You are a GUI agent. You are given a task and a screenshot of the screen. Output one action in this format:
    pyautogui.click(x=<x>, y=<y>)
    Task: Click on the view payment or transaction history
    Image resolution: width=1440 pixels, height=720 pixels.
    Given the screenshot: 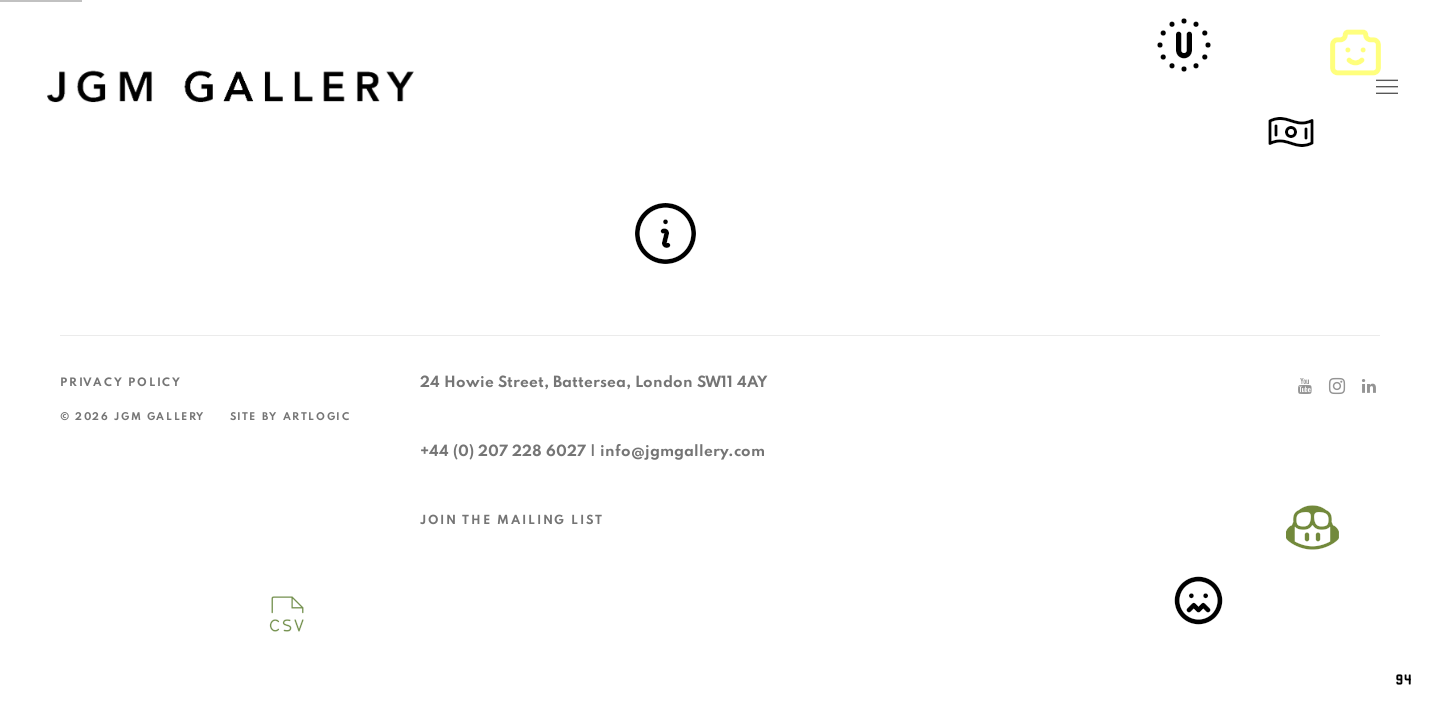 What is the action you would take?
    pyautogui.click(x=1291, y=132)
    